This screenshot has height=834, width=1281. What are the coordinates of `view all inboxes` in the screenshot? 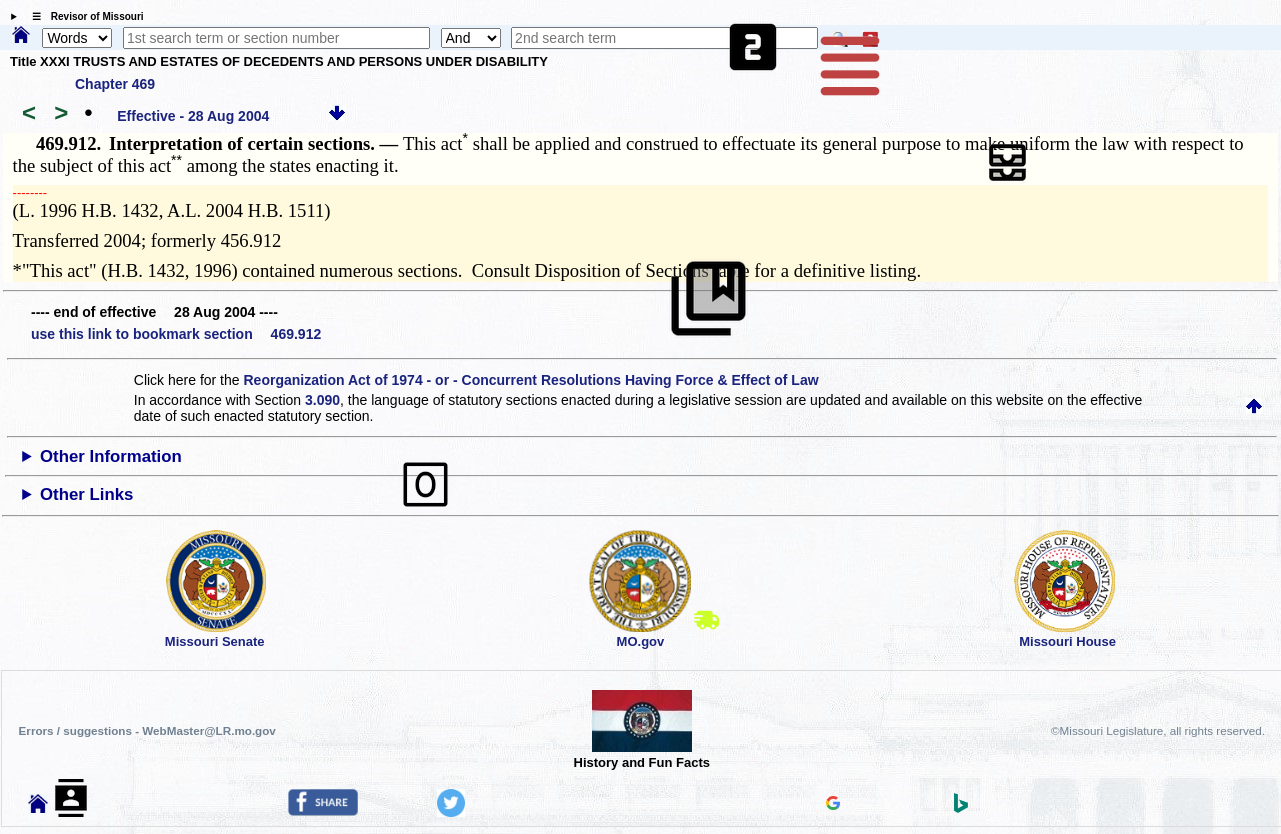 It's located at (1007, 162).